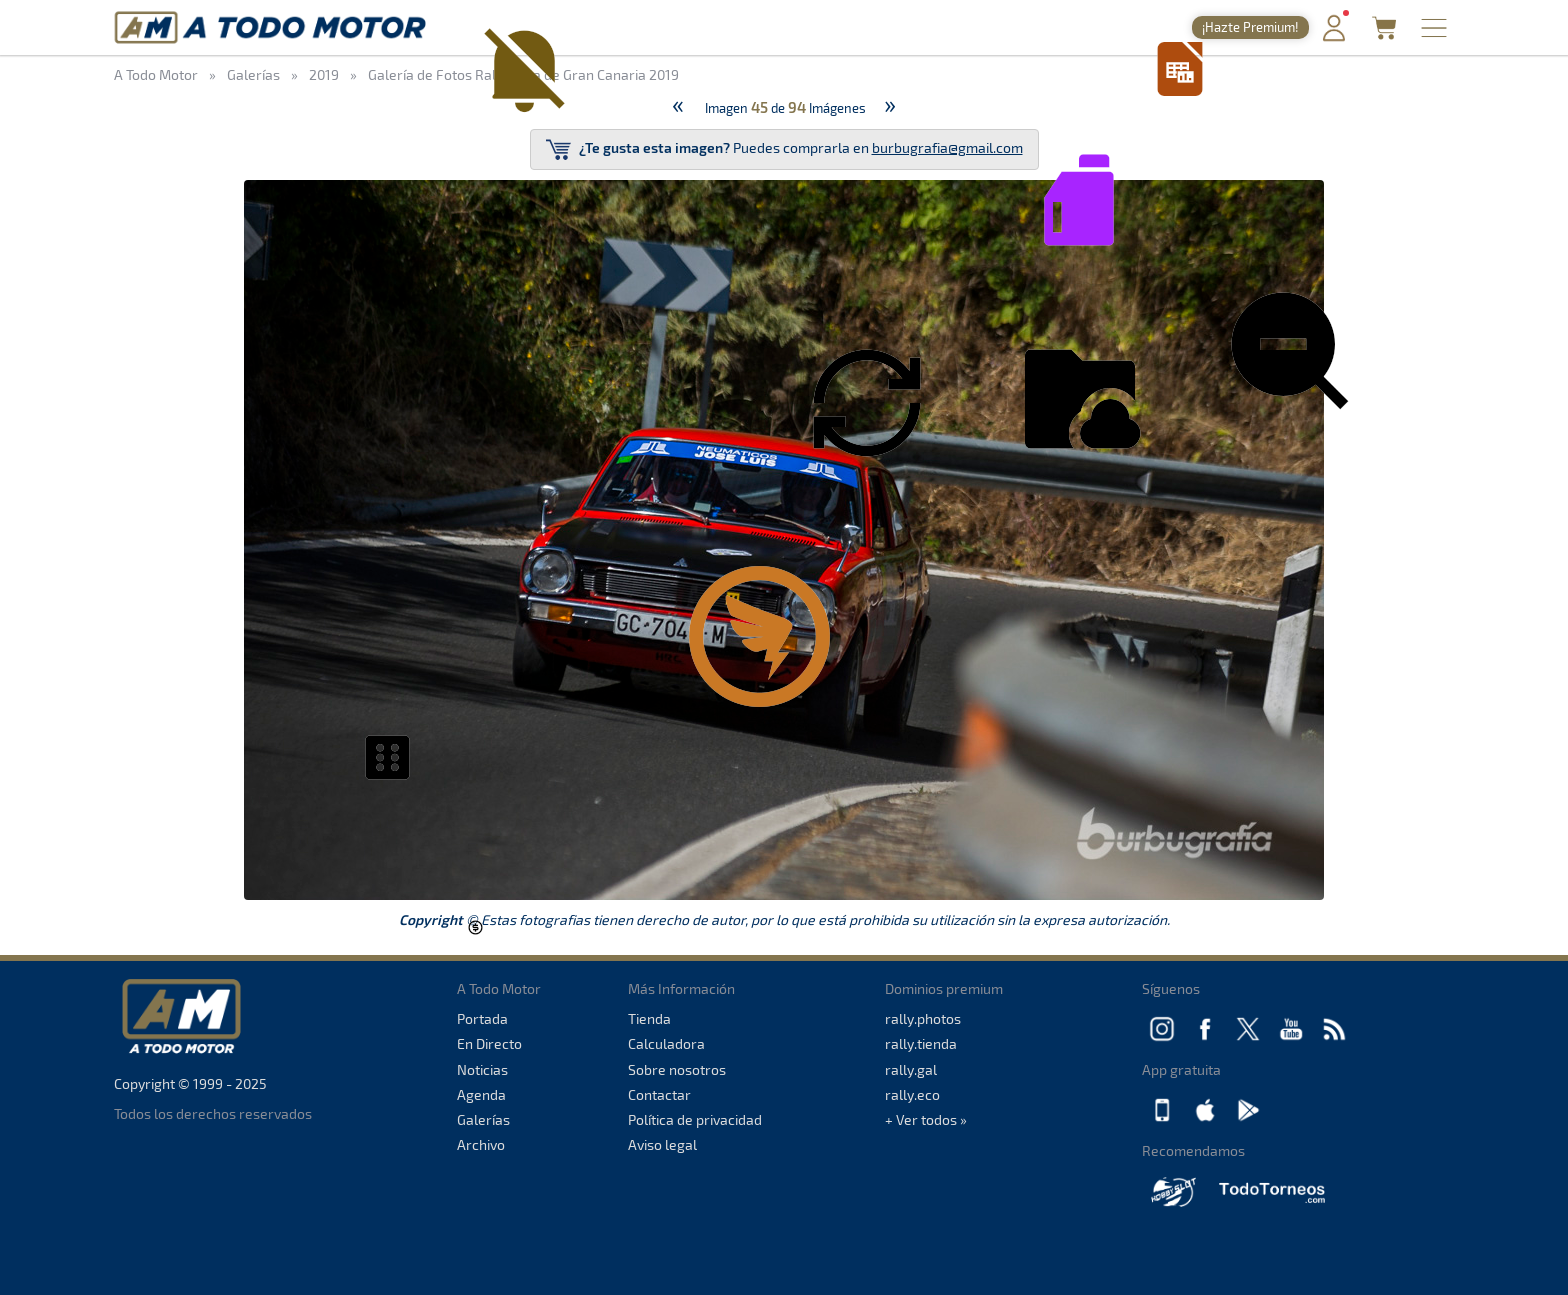  What do you see at coordinates (759, 636) in the screenshot?
I see `open DingTalk app` at bounding box center [759, 636].